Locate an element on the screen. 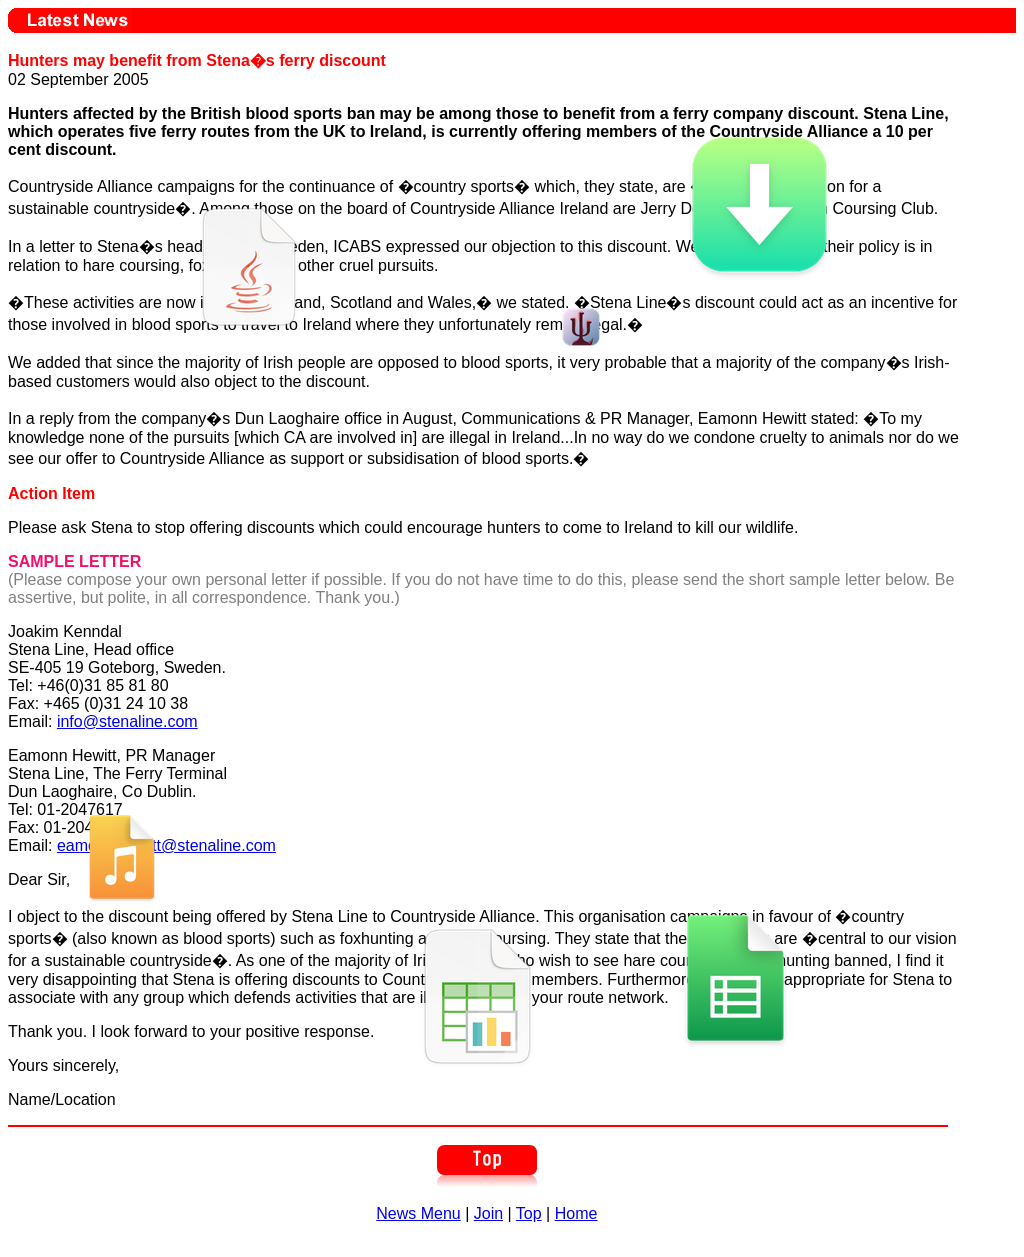 This screenshot has width=1024, height=1257. open a spreadsheet file is located at coordinates (477, 996).